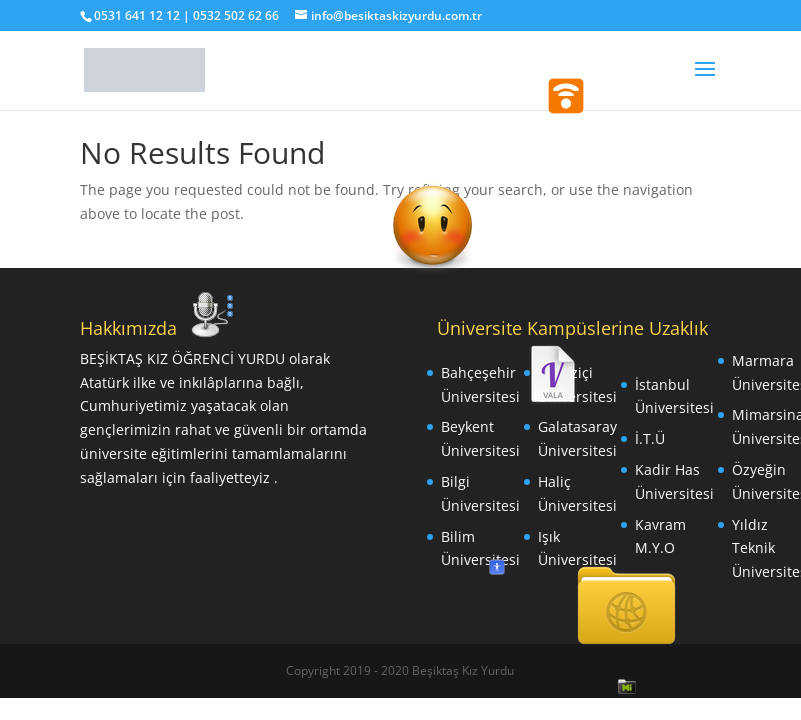 This screenshot has width=801, height=720. I want to click on indicates hotspot or tethering is active, so click(566, 96).